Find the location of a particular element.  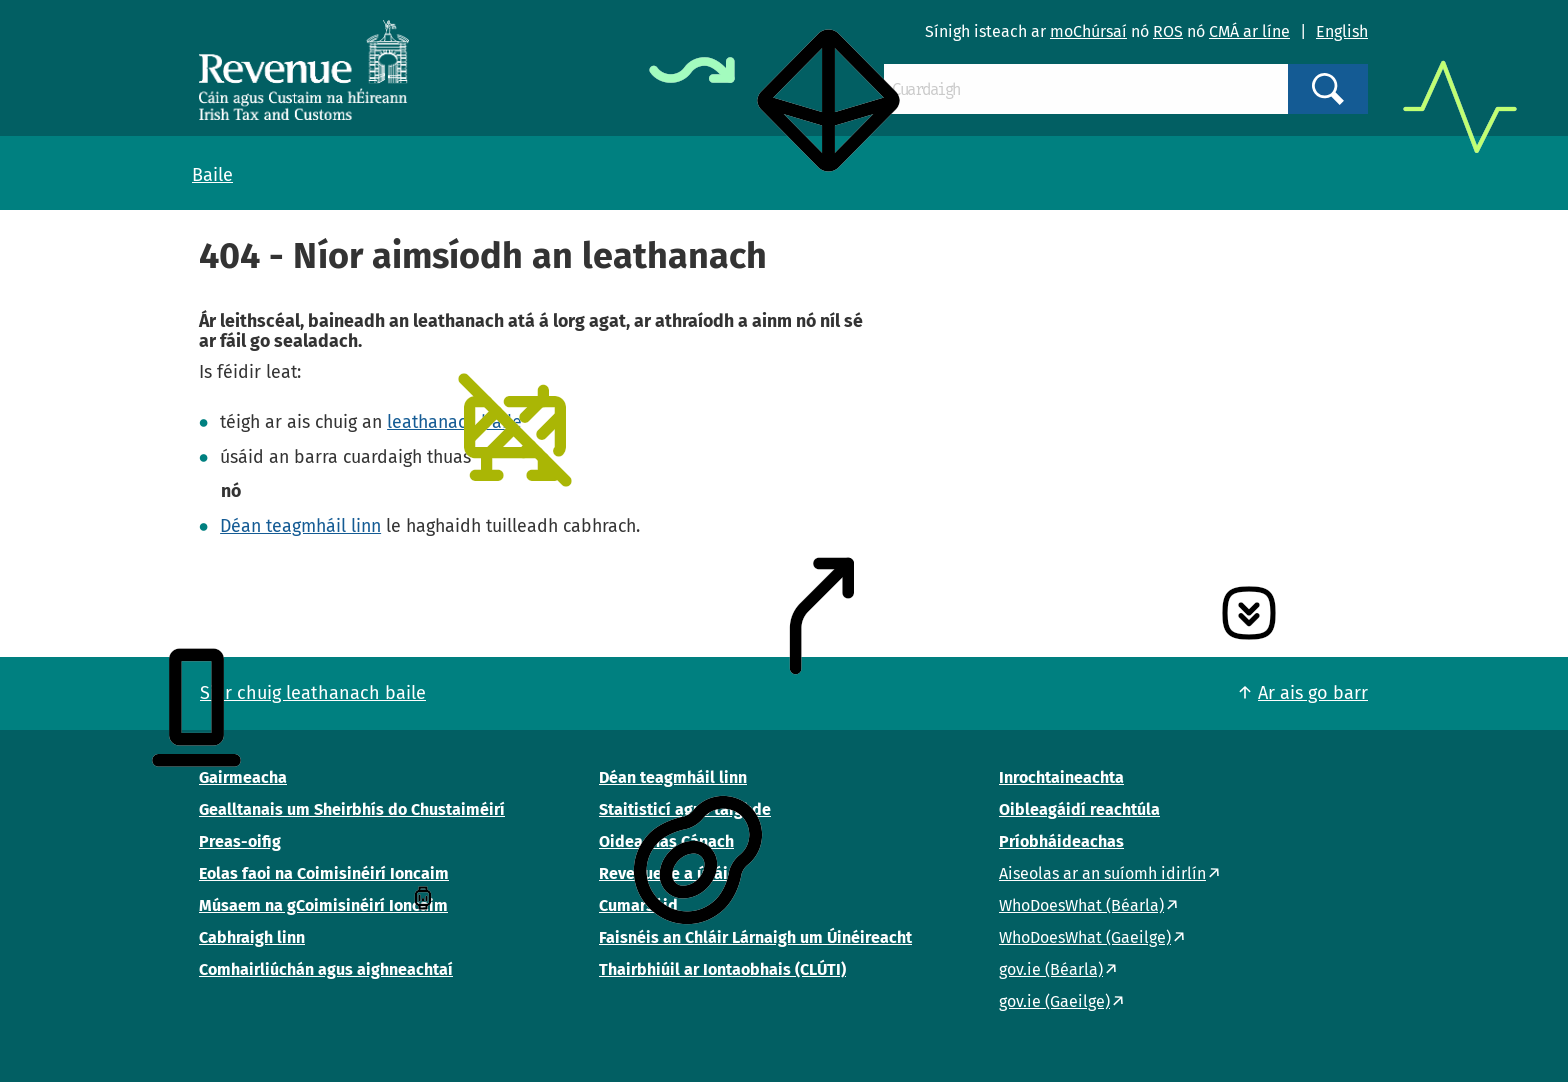

bear right at the next turn is located at coordinates (819, 616).